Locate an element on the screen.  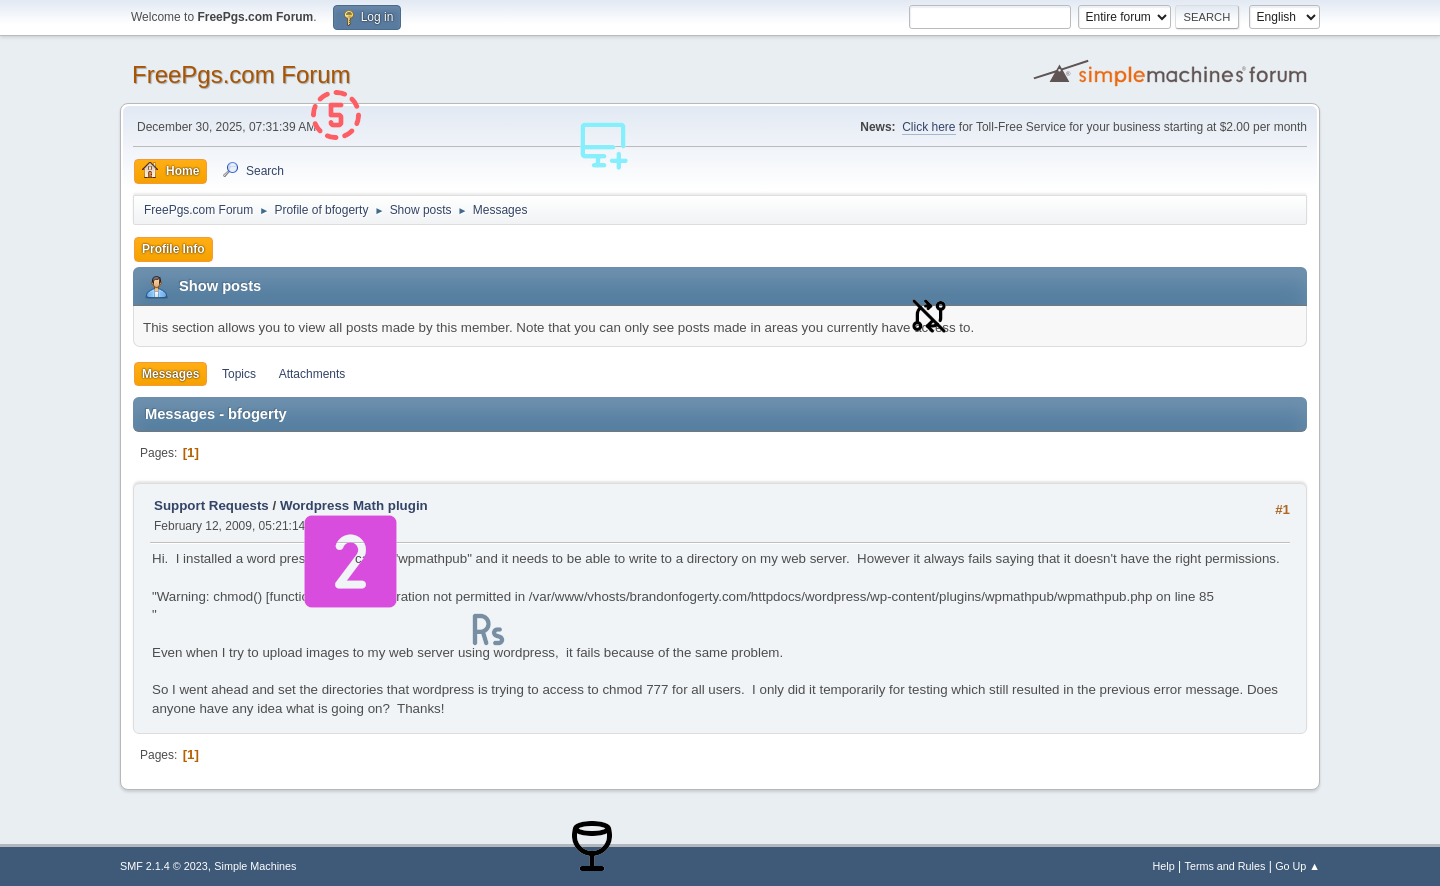
exchange or swap feature is disabled is located at coordinates (929, 316).